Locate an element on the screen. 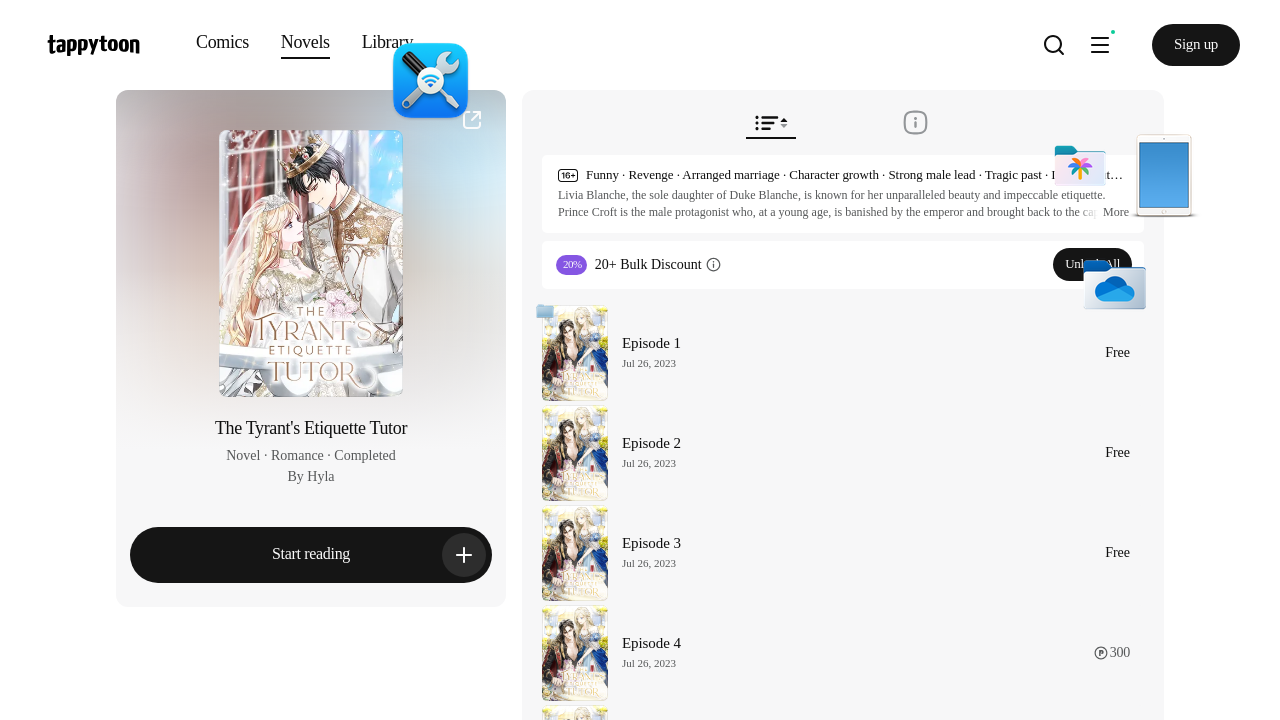 The height and width of the screenshot is (720, 1280). organize media files in a catalog folder is located at coordinates (545, 311).